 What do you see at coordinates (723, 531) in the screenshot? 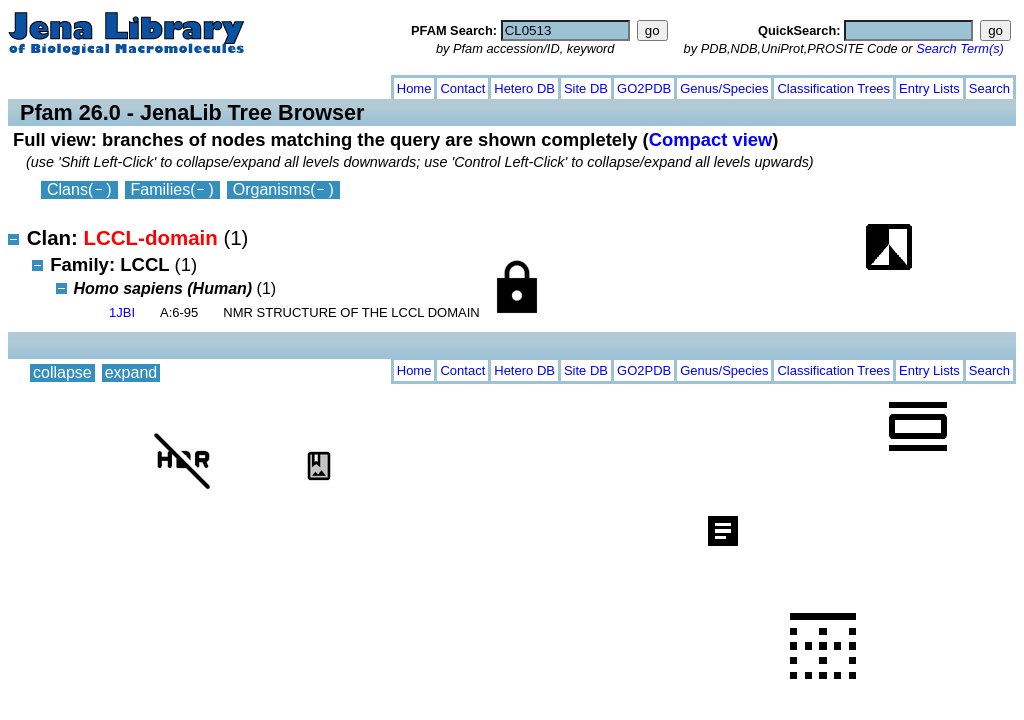
I see `view article or document` at bounding box center [723, 531].